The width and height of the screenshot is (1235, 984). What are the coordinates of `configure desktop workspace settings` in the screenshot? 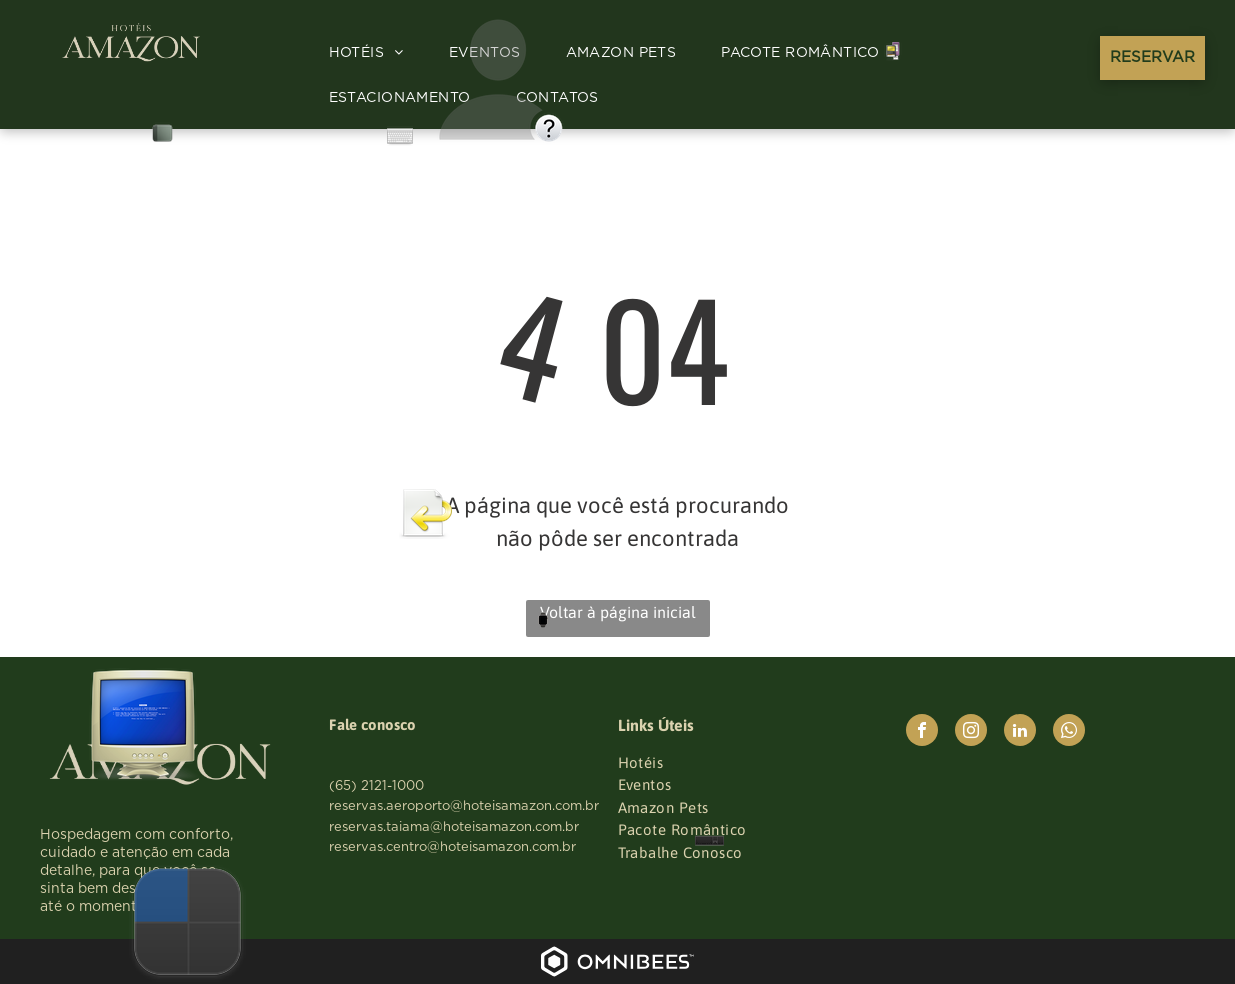 It's located at (187, 923).